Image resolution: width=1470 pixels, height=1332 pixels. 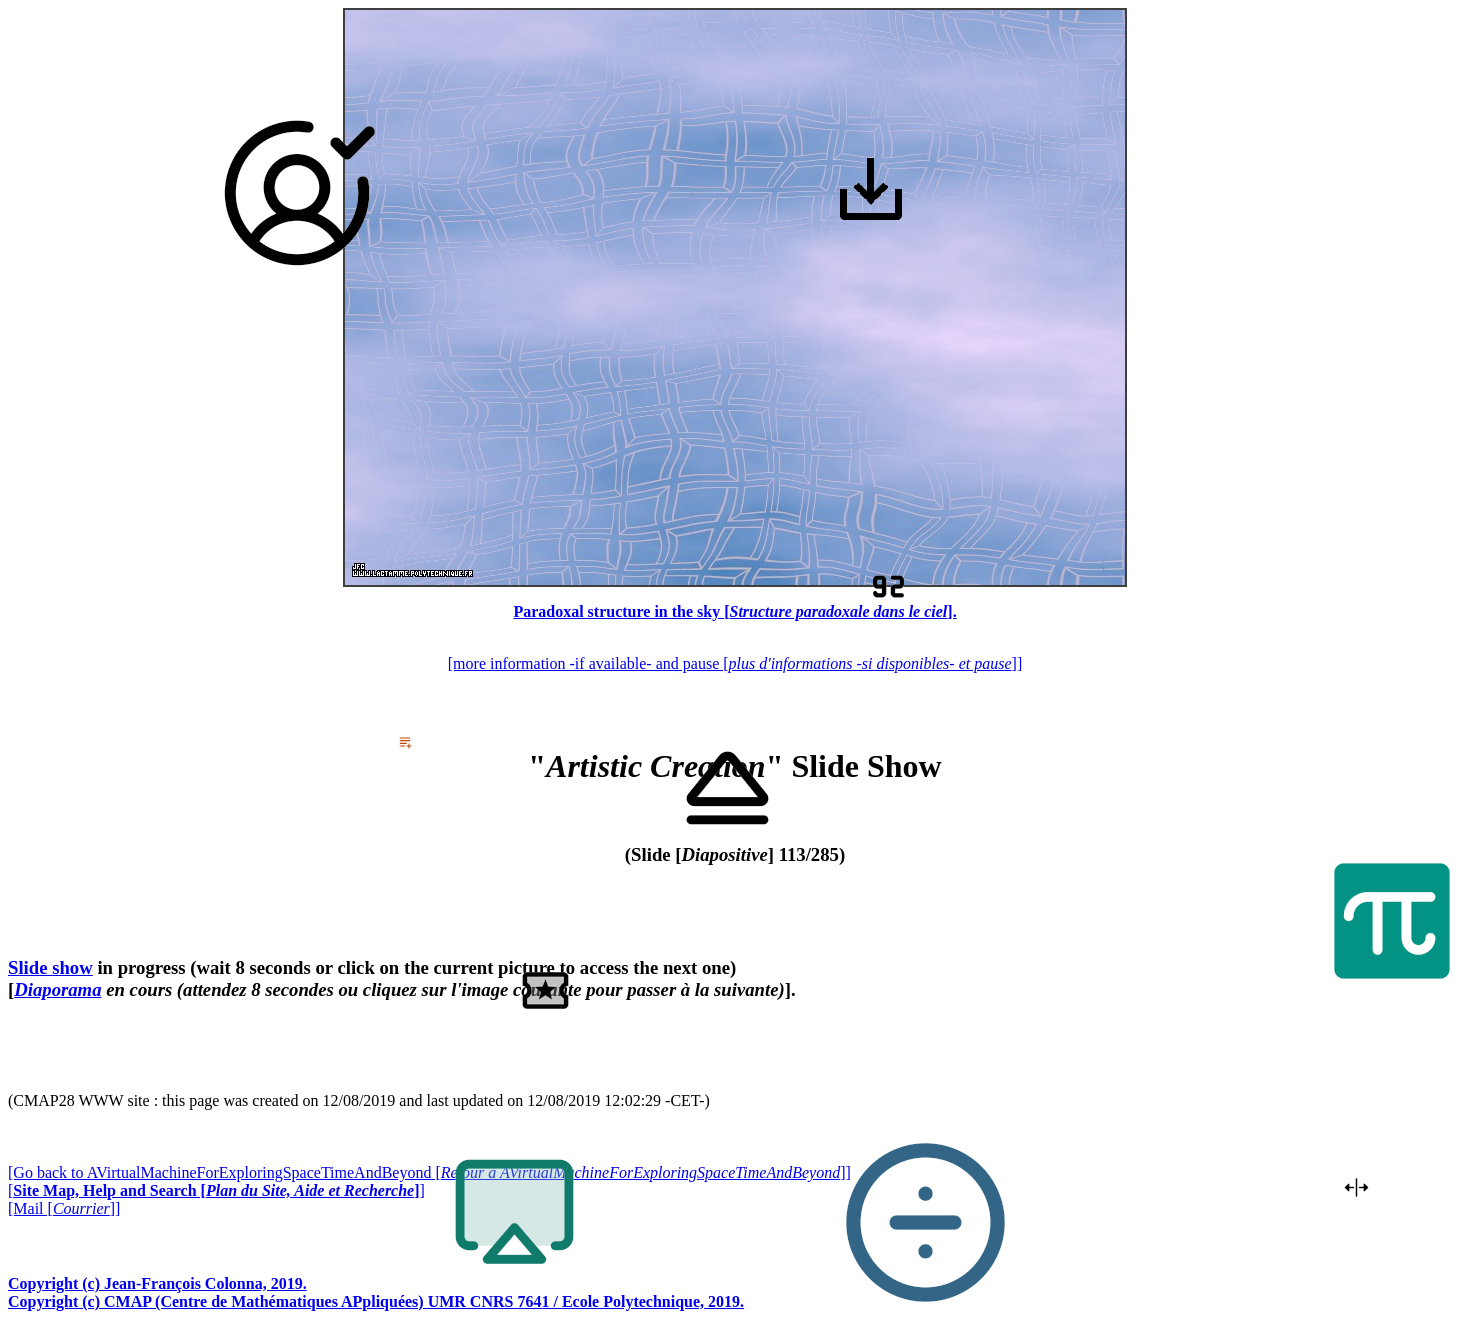 What do you see at coordinates (871, 189) in the screenshot?
I see `download file to device` at bounding box center [871, 189].